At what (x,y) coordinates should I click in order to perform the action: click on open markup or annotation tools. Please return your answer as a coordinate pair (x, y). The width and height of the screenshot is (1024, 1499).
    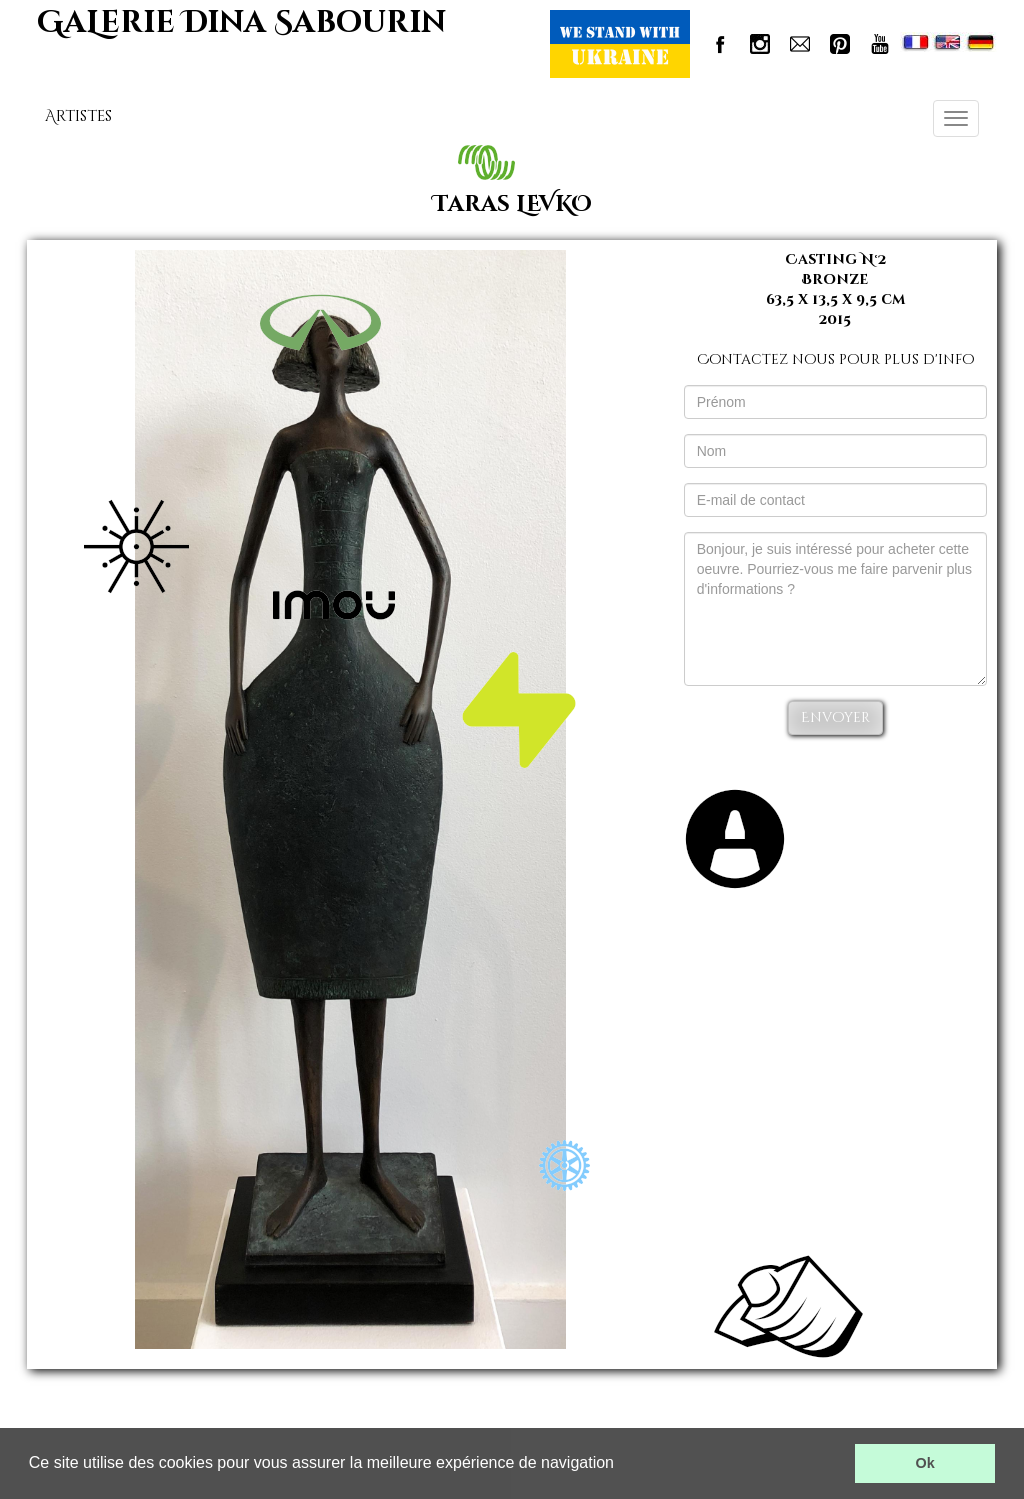
    Looking at the image, I should click on (735, 839).